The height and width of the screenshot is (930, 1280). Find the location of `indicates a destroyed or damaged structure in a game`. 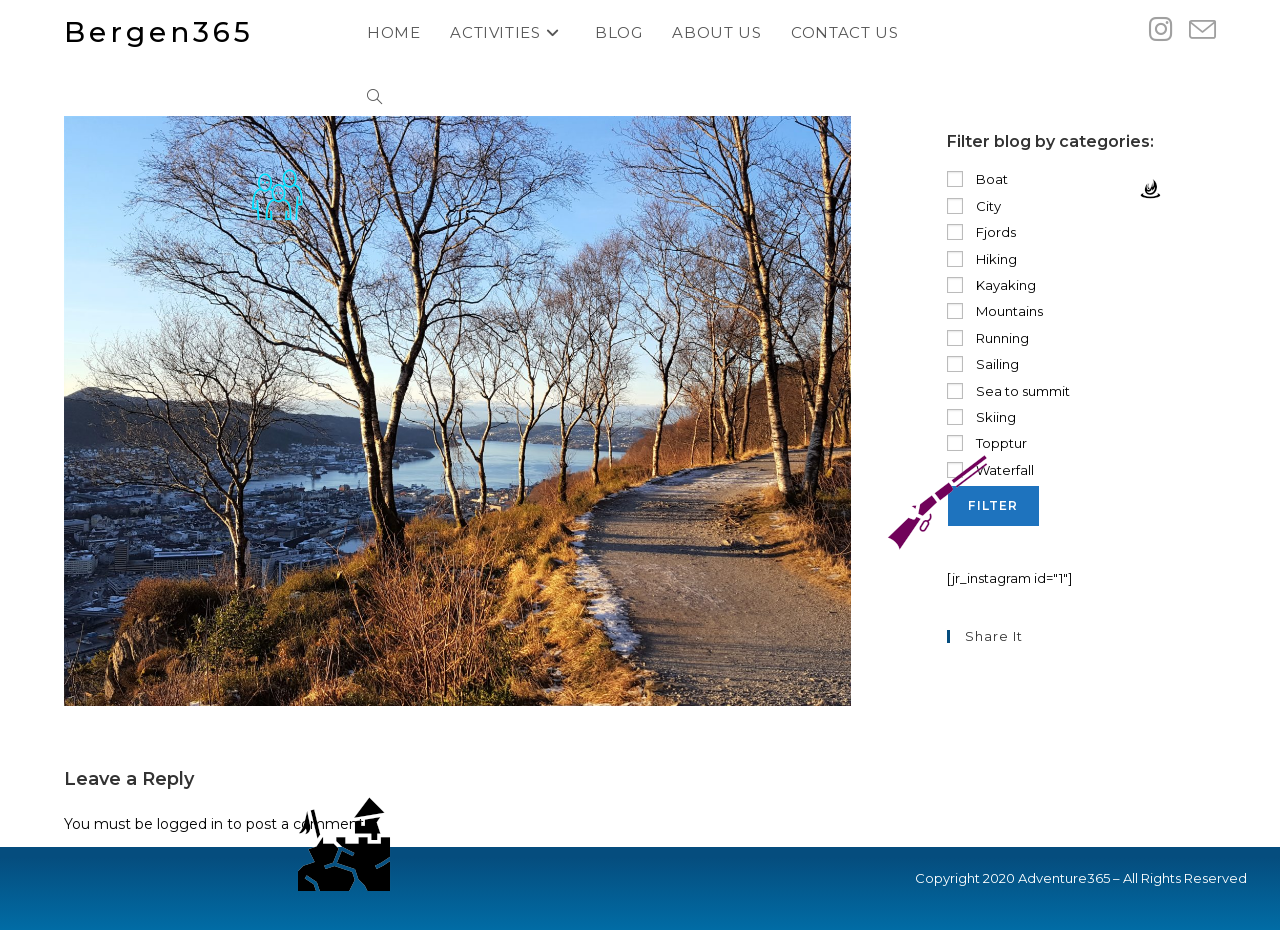

indicates a destroyed or damaged structure in a game is located at coordinates (344, 845).